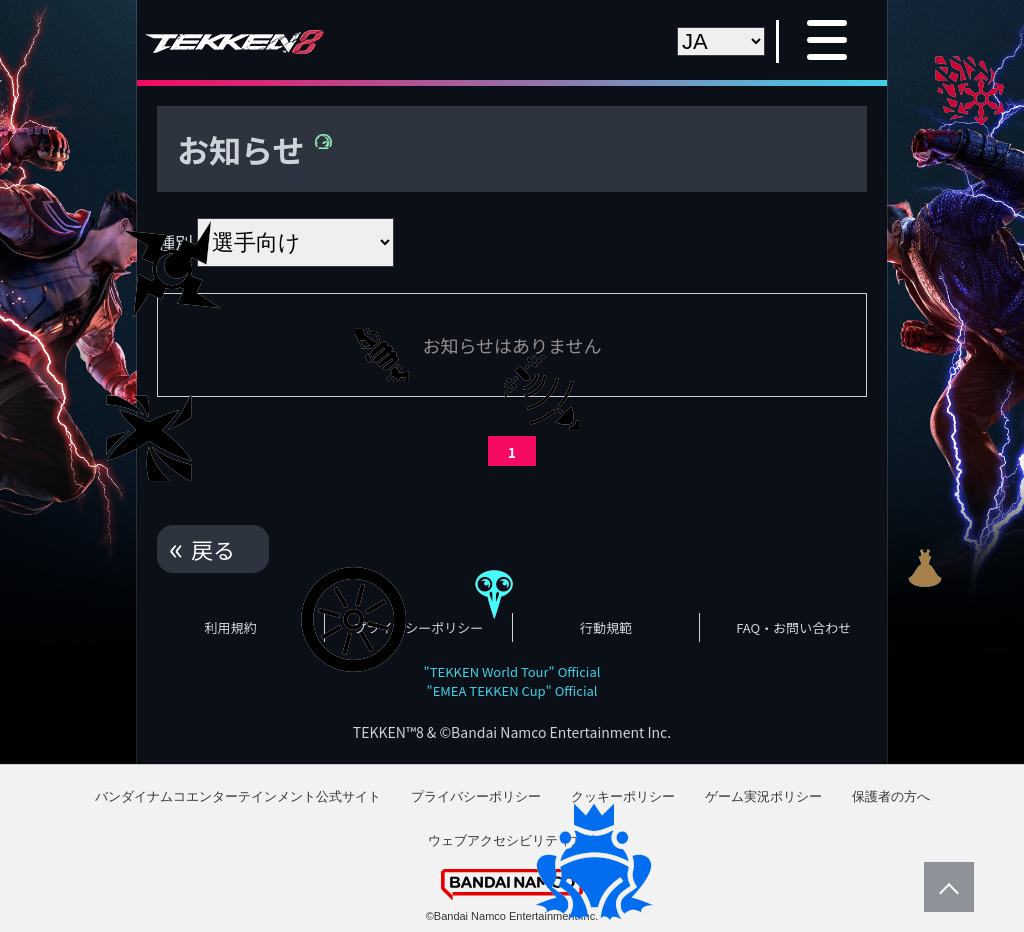  Describe the element at coordinates (149, 438) in the screenshot. I see `indicates a special bonus or power-up effect` at that location.